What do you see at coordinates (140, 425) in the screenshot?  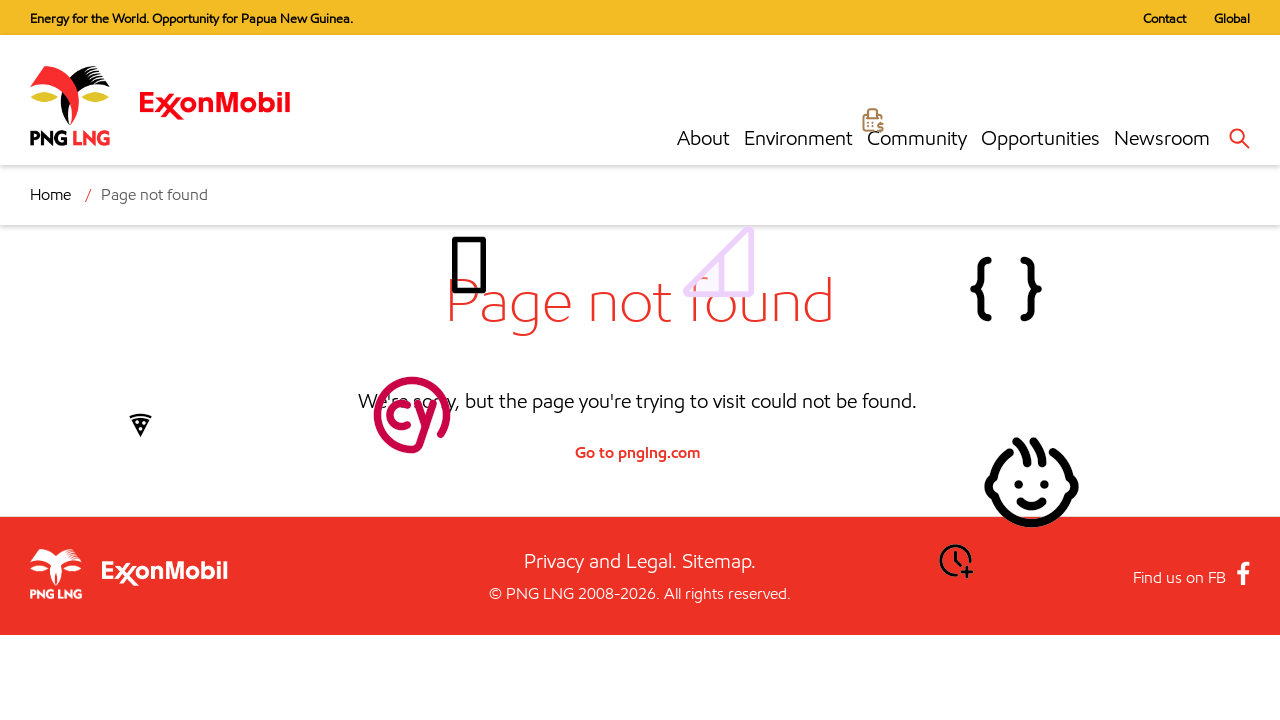 I see `order food or access food delivery` at bounding box center [140, 425].